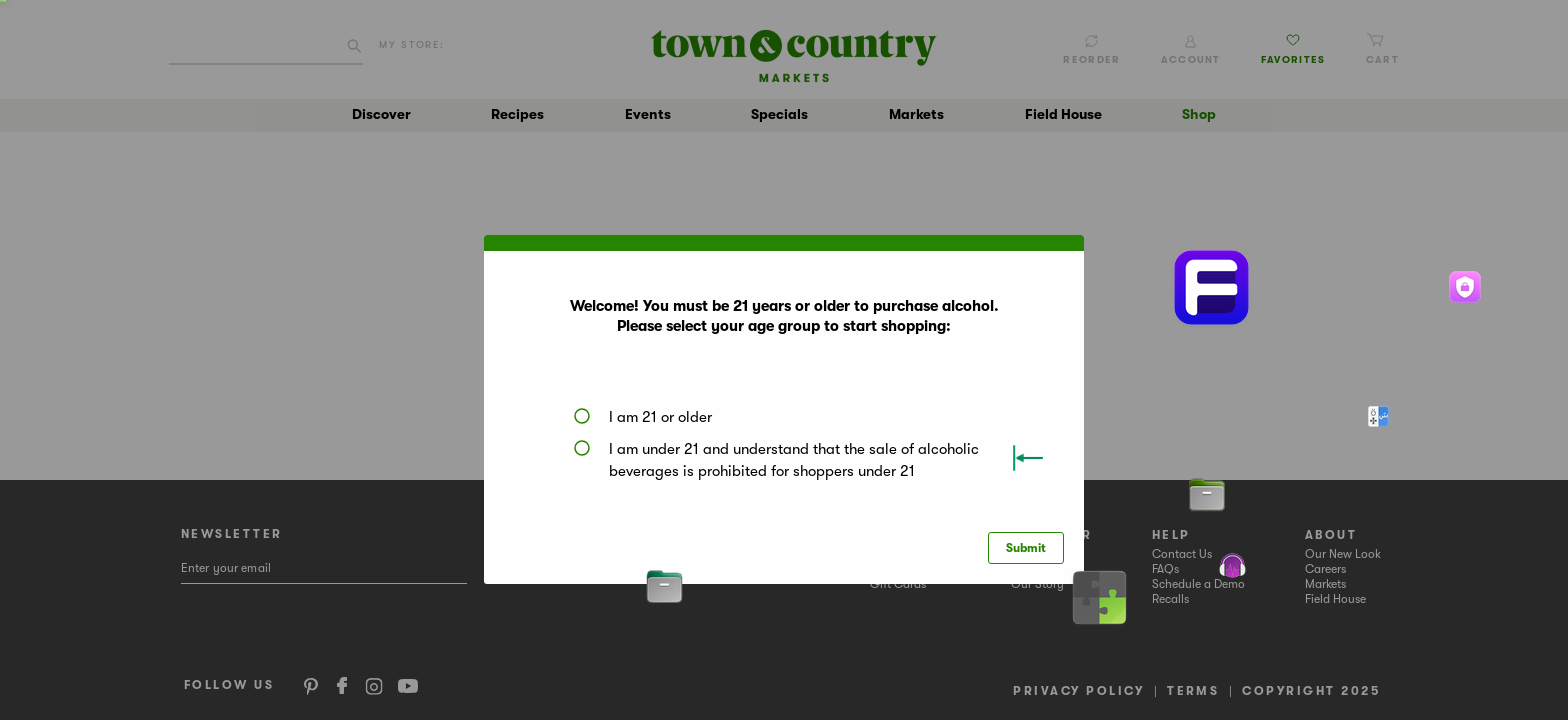 The image size is (1568, 720). I want to click on open floorp browser, so click(1211, 287).